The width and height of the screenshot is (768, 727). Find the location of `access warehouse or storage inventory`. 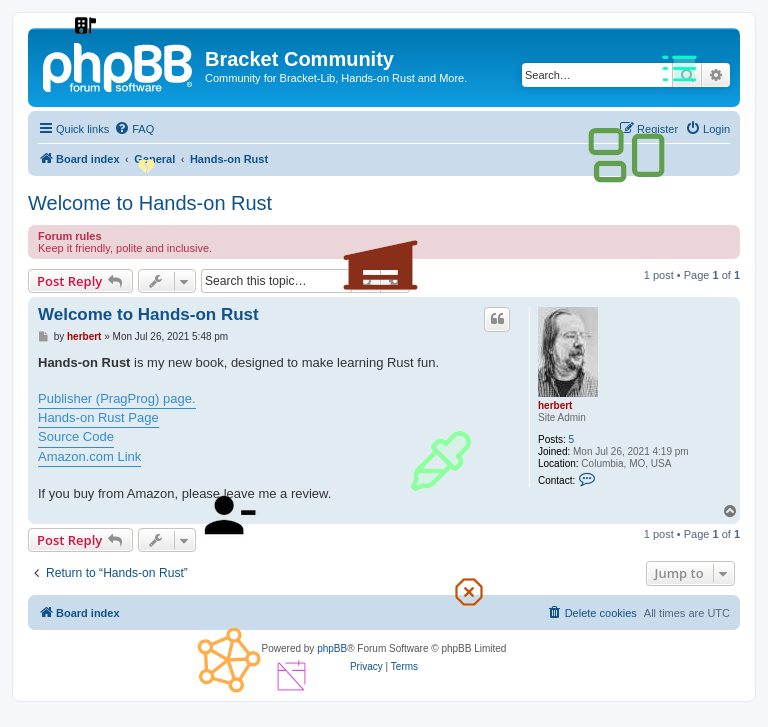

access warehouse or storage inventory is located at coordinates (380, 267).